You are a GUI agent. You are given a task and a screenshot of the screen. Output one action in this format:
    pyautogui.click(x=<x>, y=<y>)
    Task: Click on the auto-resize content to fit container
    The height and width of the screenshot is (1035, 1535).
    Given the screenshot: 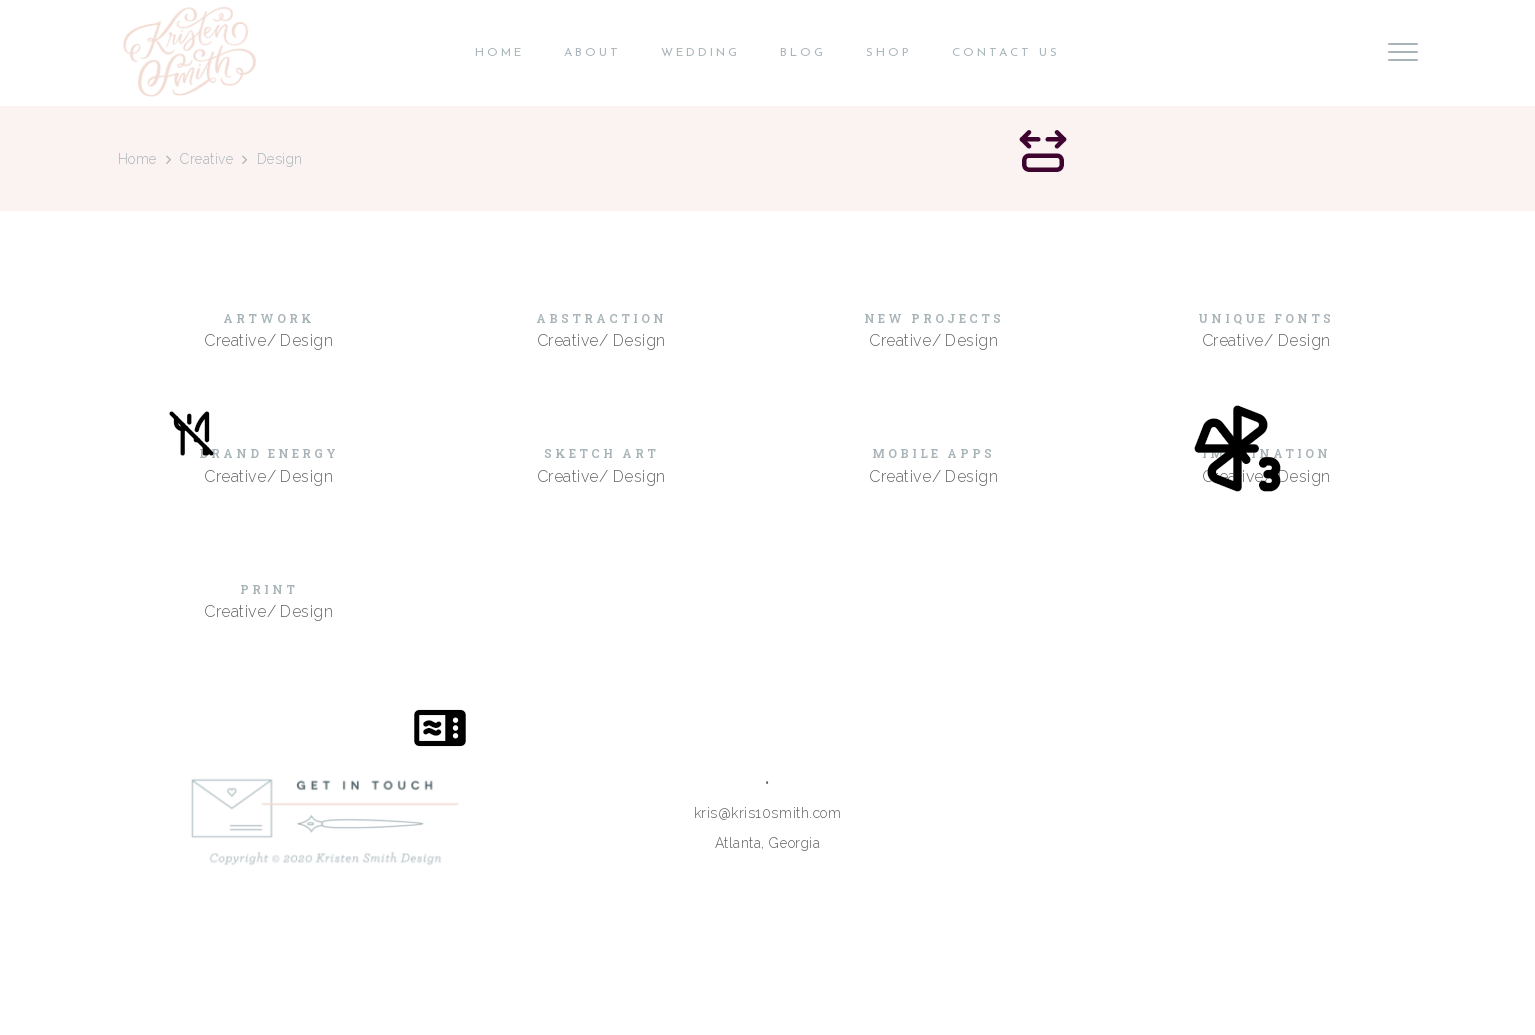 What is the action you would take?
    pyautogui.click(x=1043, y=151)
    